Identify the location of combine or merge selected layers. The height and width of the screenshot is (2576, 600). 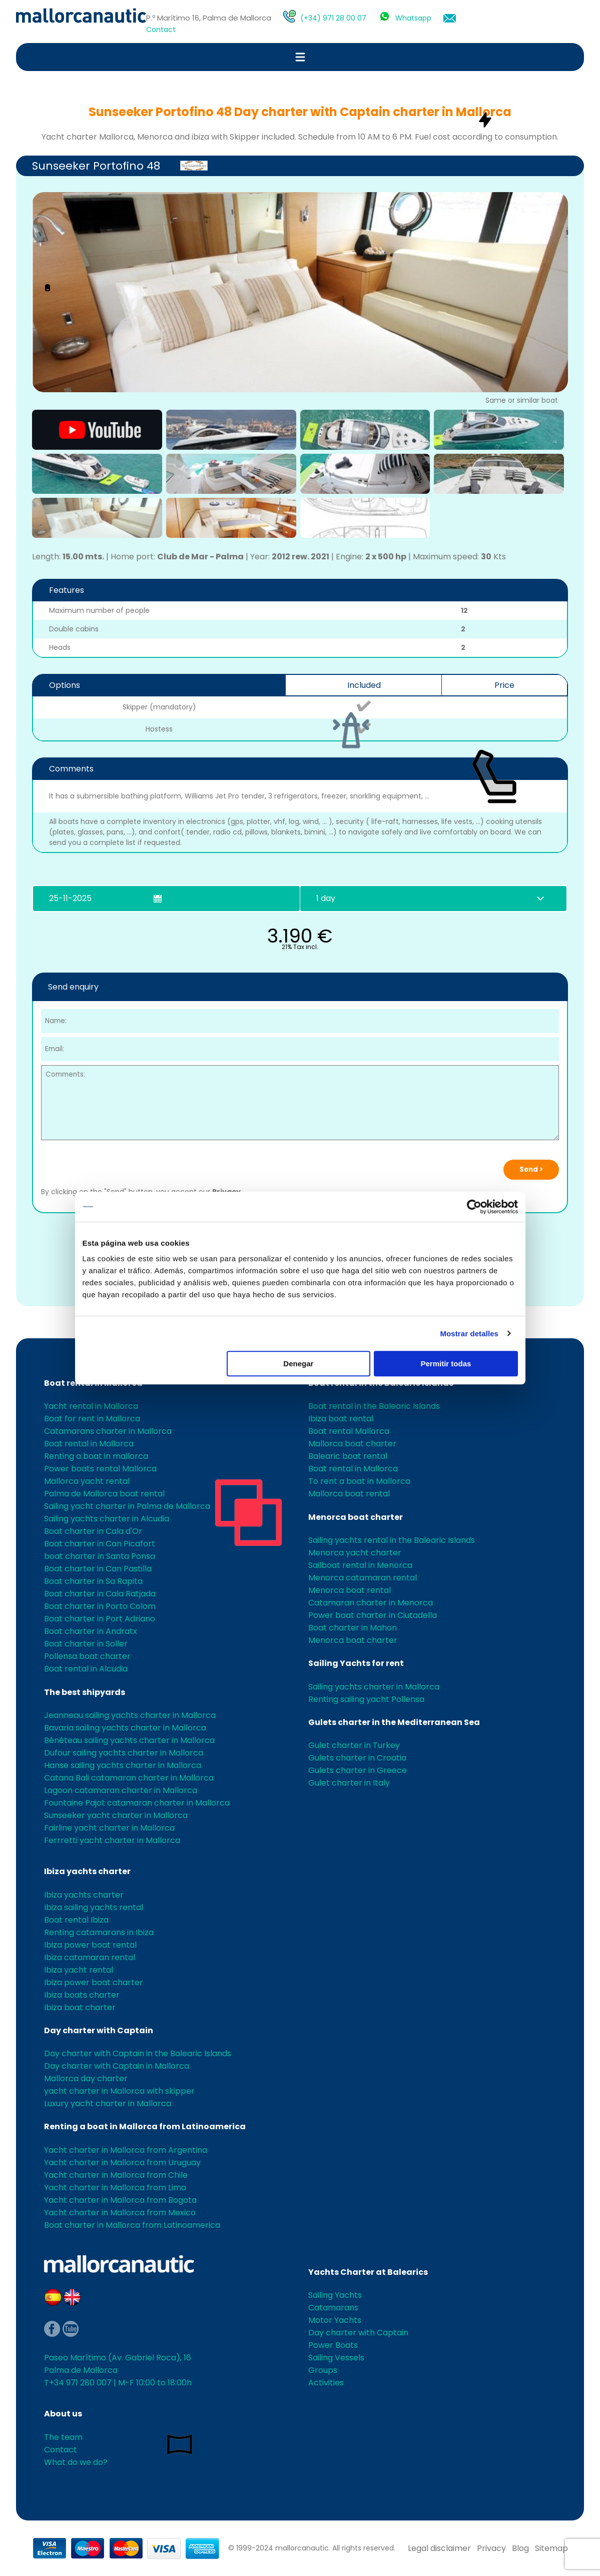
(248, 1512).